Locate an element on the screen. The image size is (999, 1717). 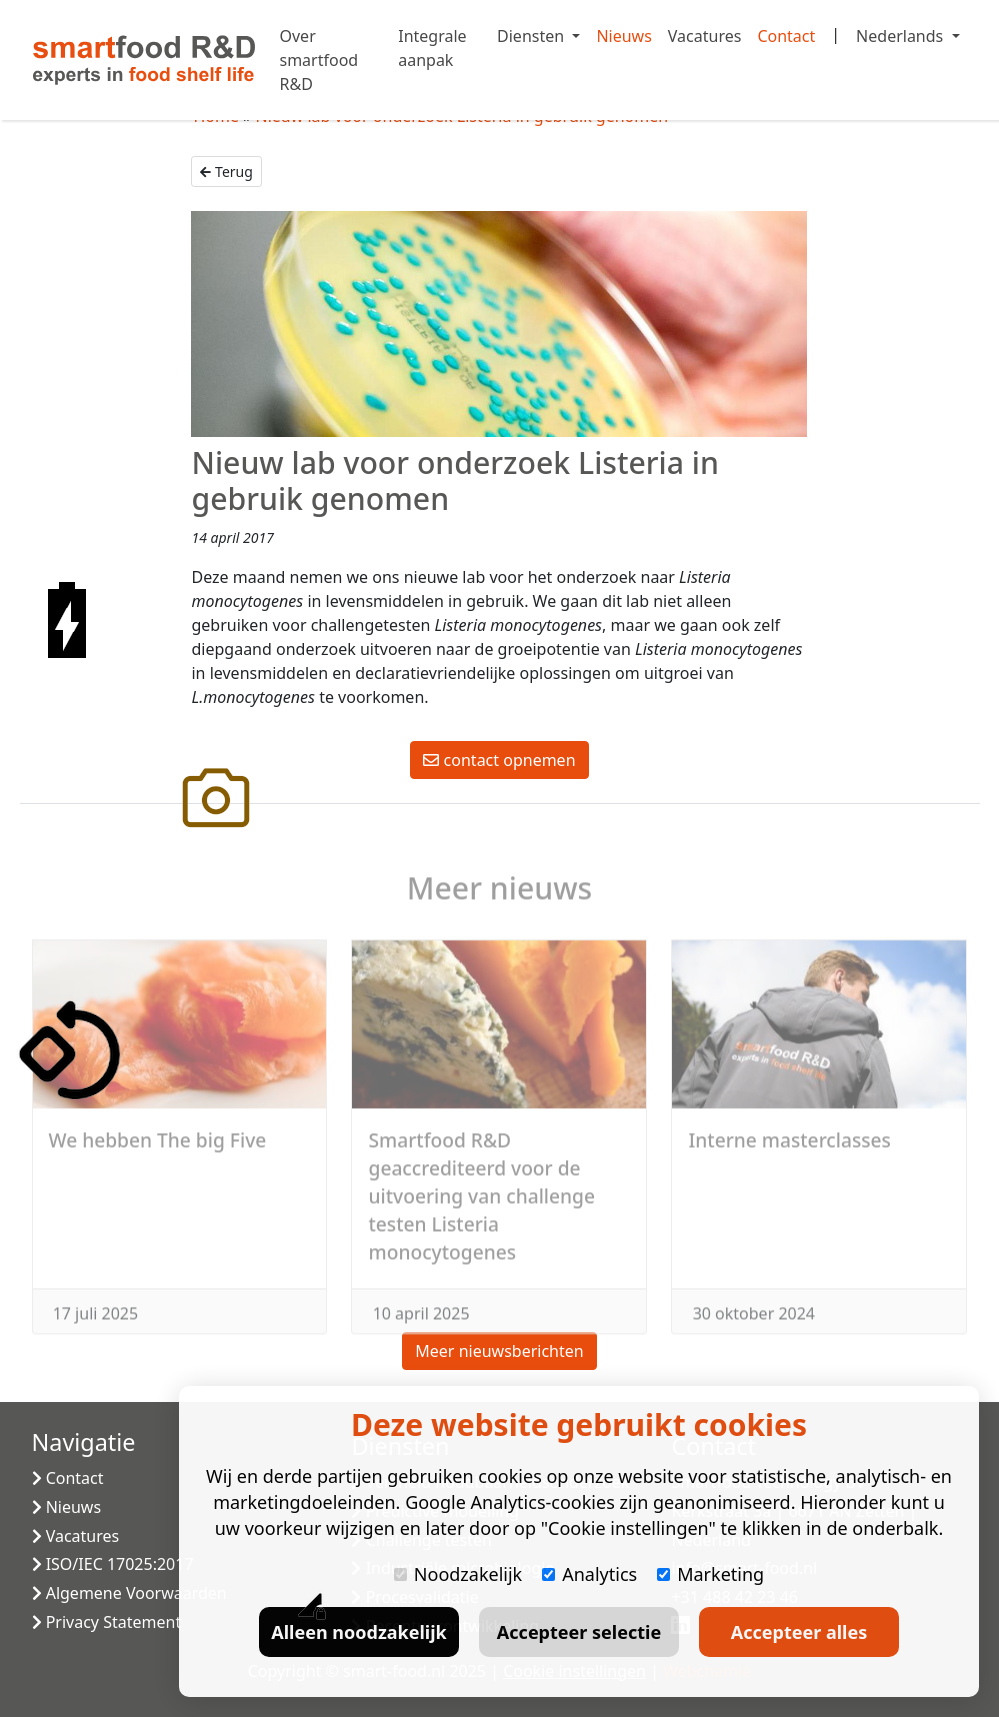
take a photo is located at coordinates (216, 799).